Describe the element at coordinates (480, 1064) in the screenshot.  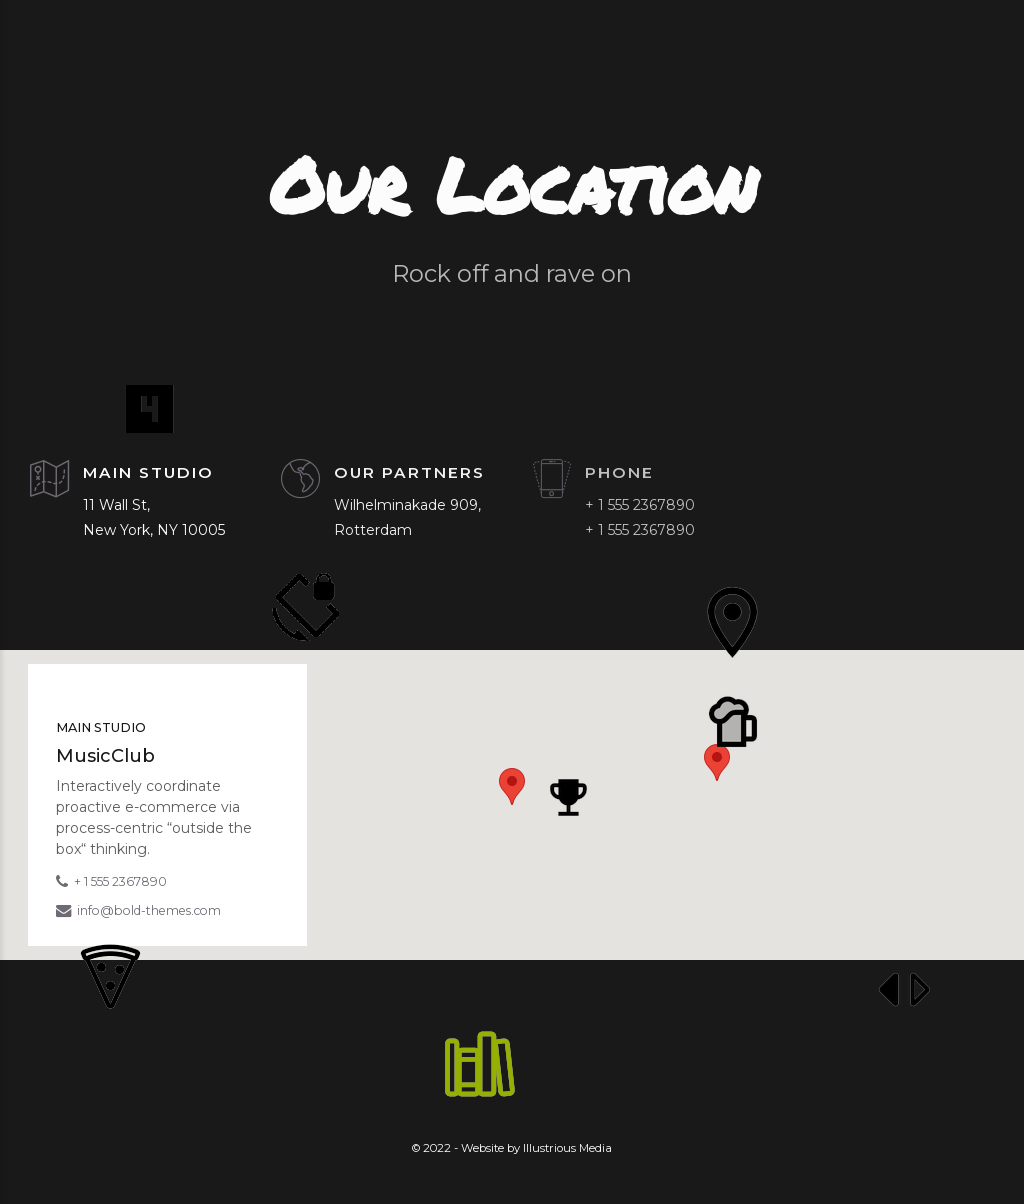
I see `access your library or collection` at that location.